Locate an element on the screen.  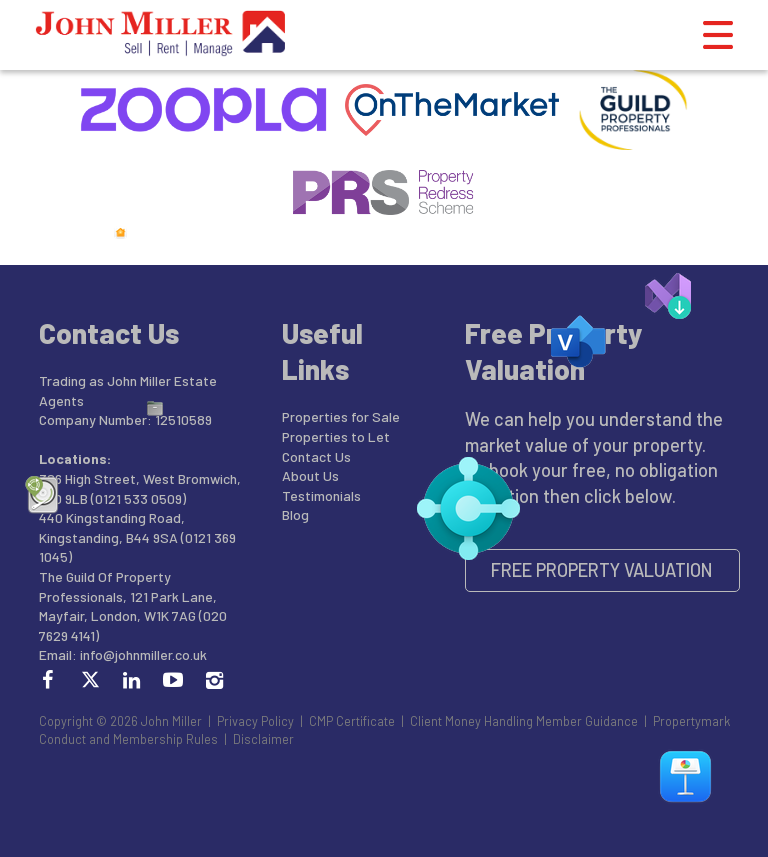
open Apple Keynote presentation app is located at coordinates (685, 776).